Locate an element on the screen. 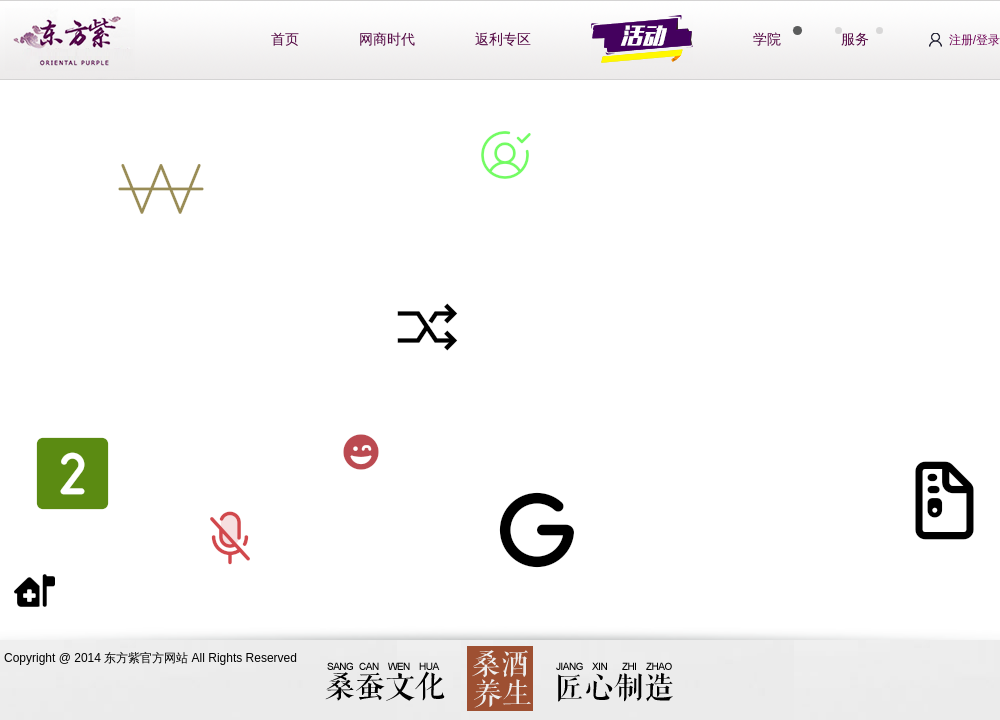  indicates step two in a multi-step process is located at coordinates (72, 473).